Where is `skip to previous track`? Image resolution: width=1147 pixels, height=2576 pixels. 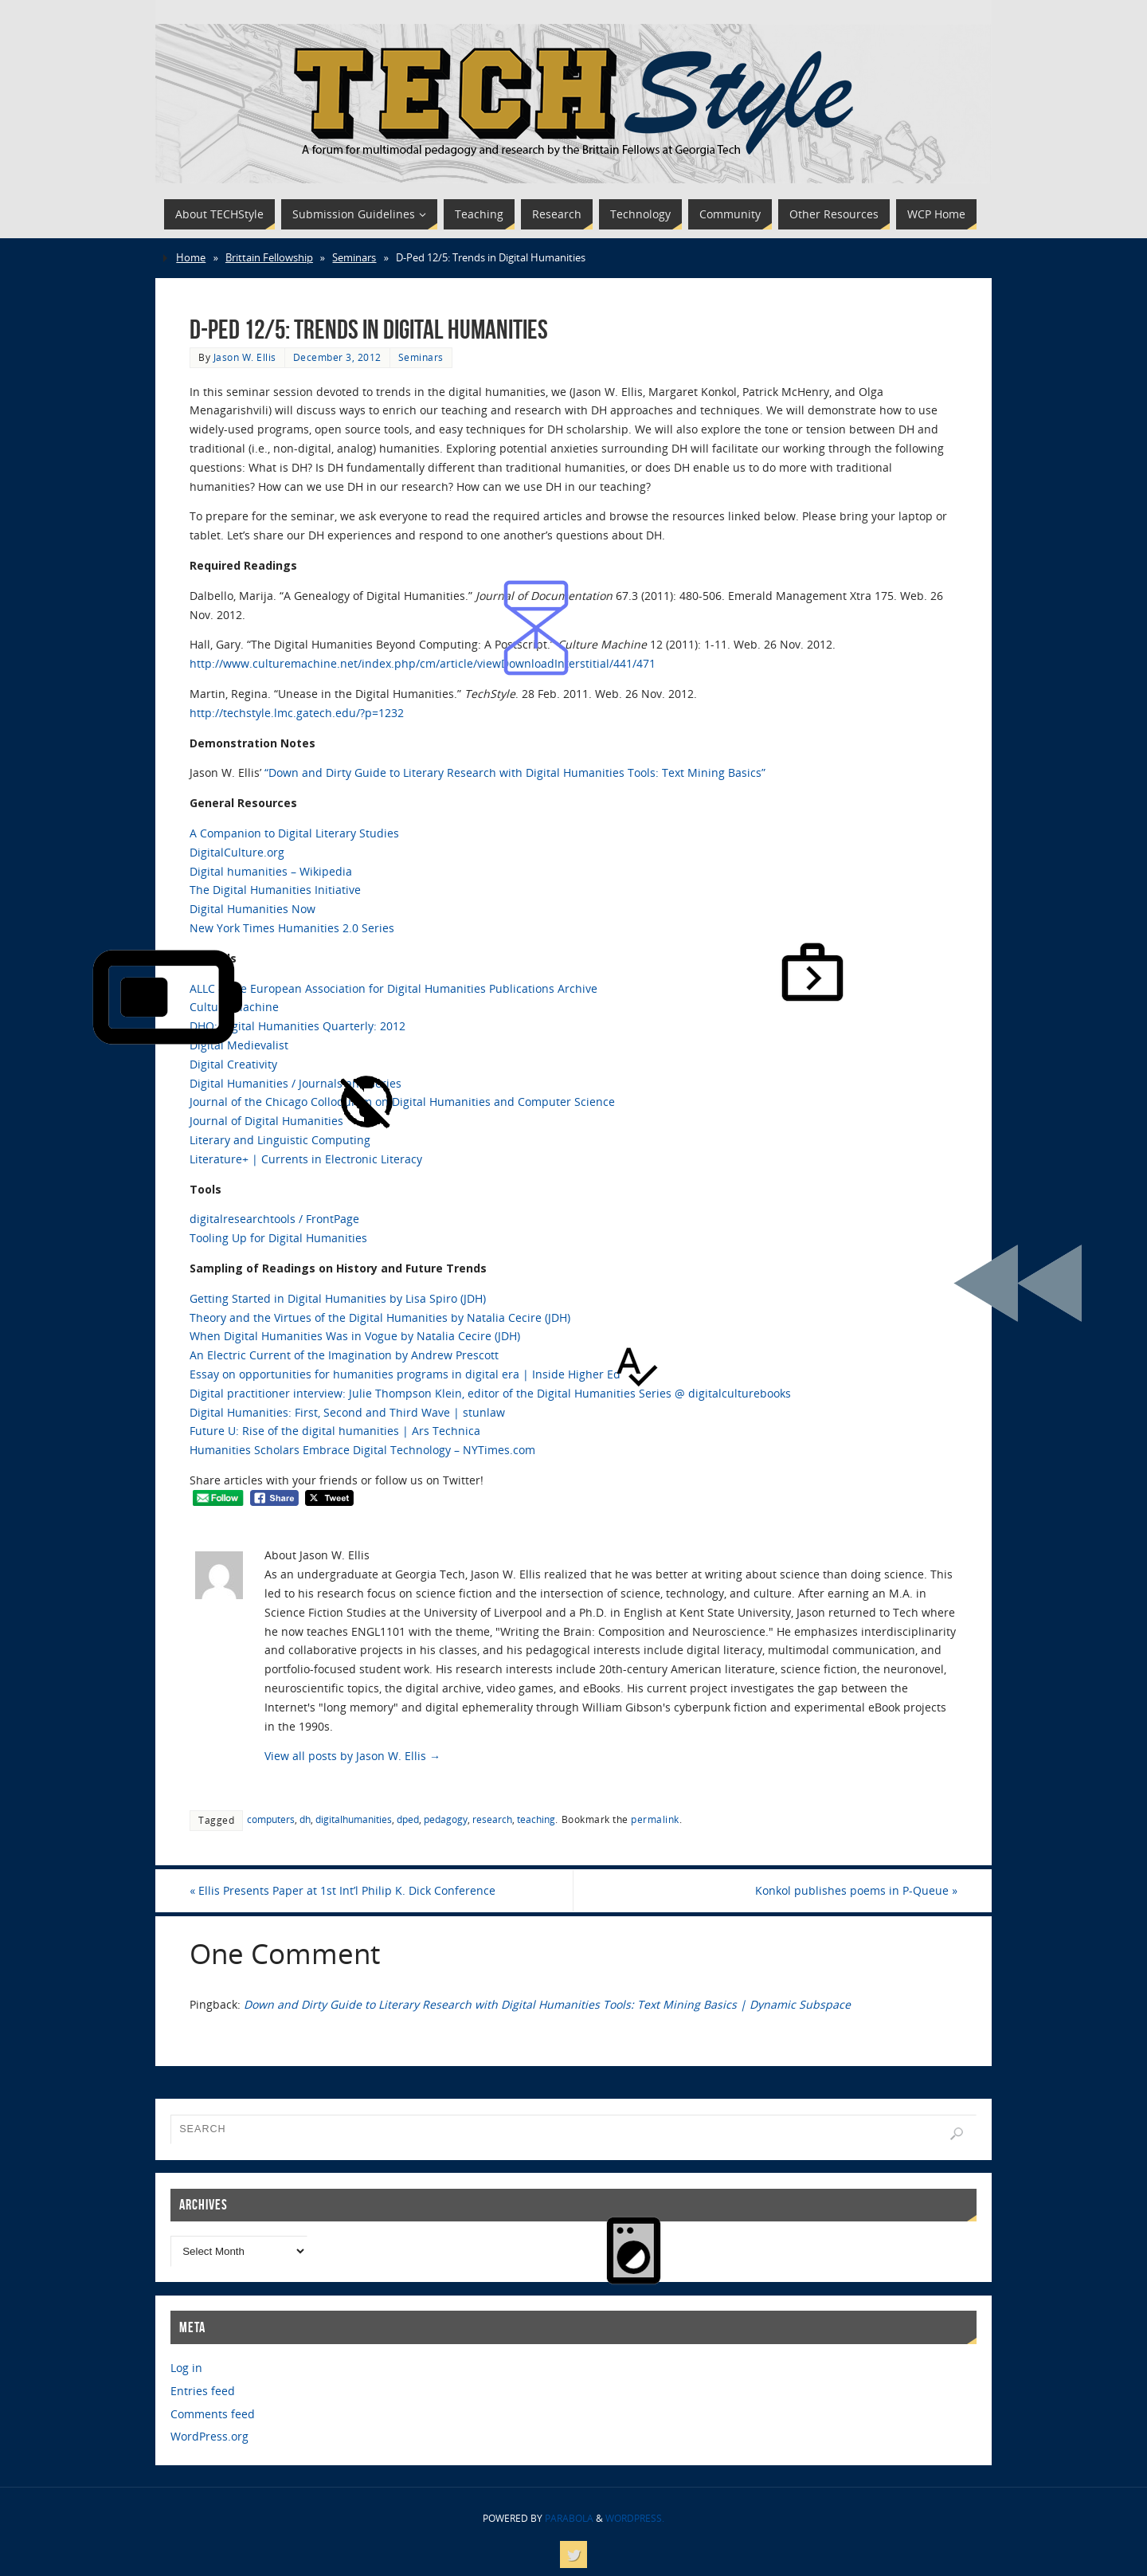 skip to previous track is located at coordinates (1017, 1283).